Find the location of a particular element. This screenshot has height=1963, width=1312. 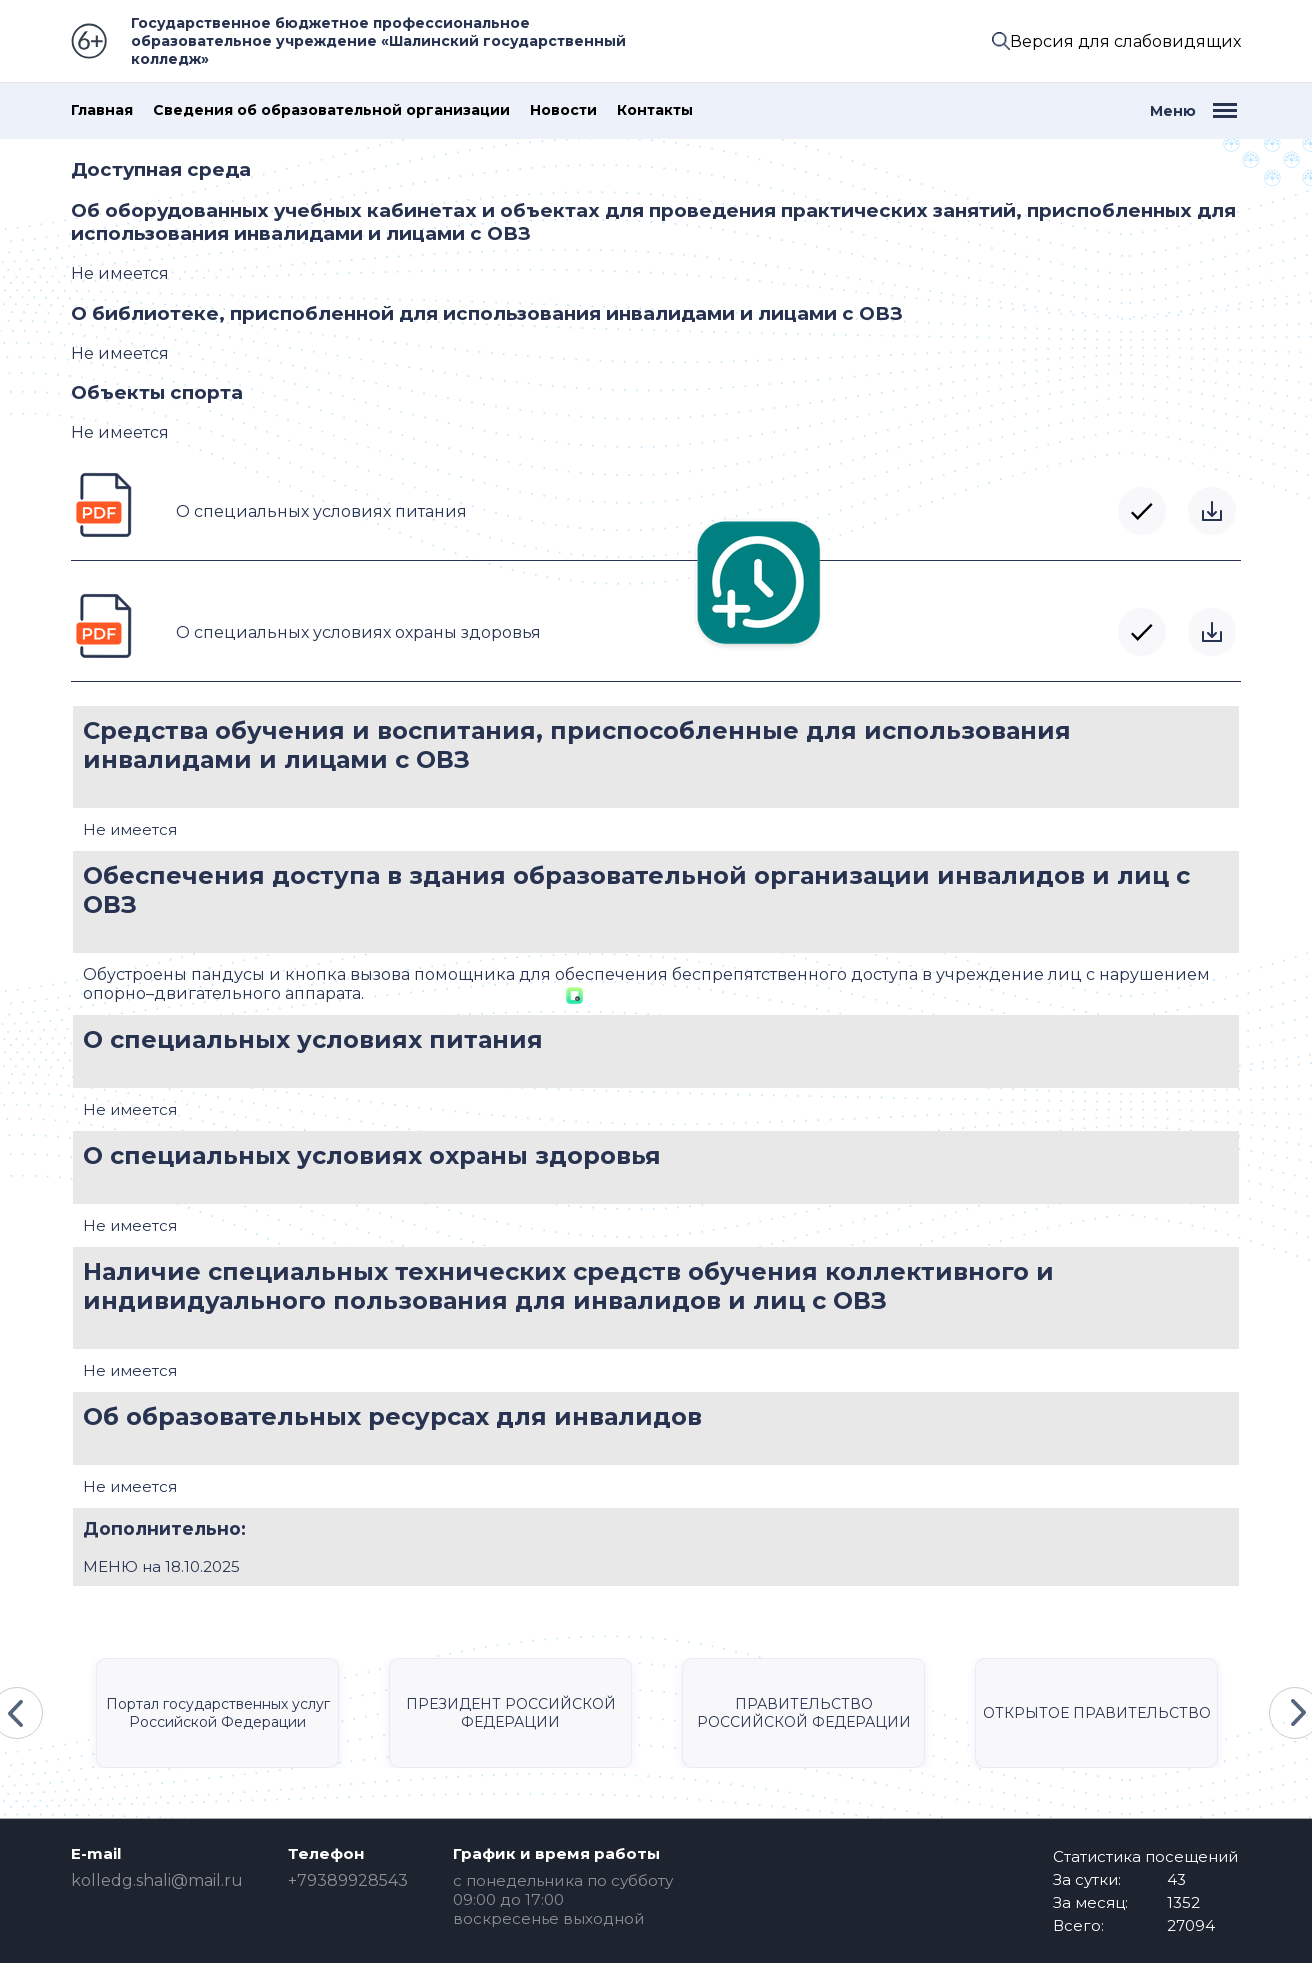

add a new timer or time entry is located at coordinates (758, 582).